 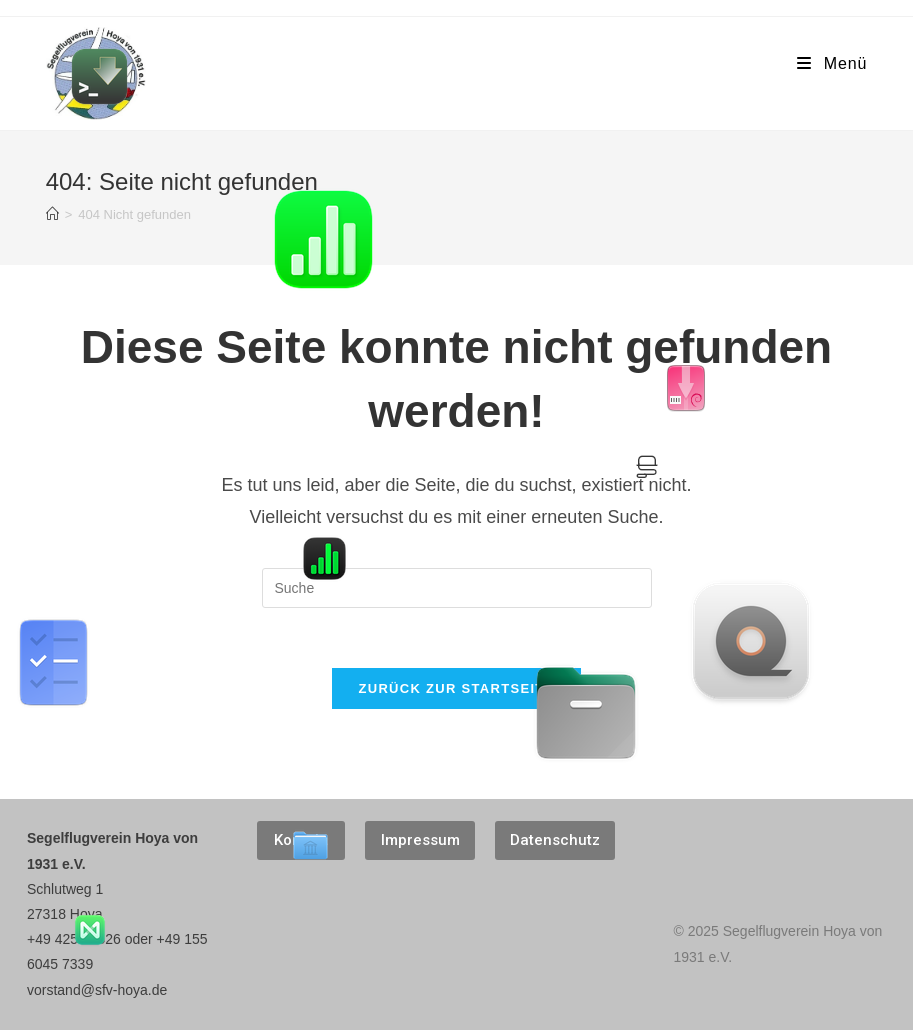 I want to click on open the file manager app, so click(x=586, y=713).